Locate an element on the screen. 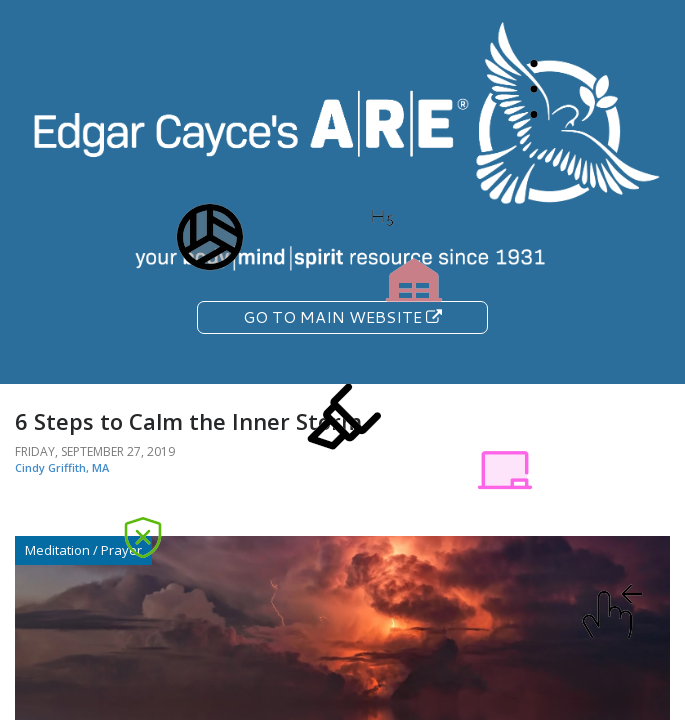  open more options menu is located at coordinates (534, 89).